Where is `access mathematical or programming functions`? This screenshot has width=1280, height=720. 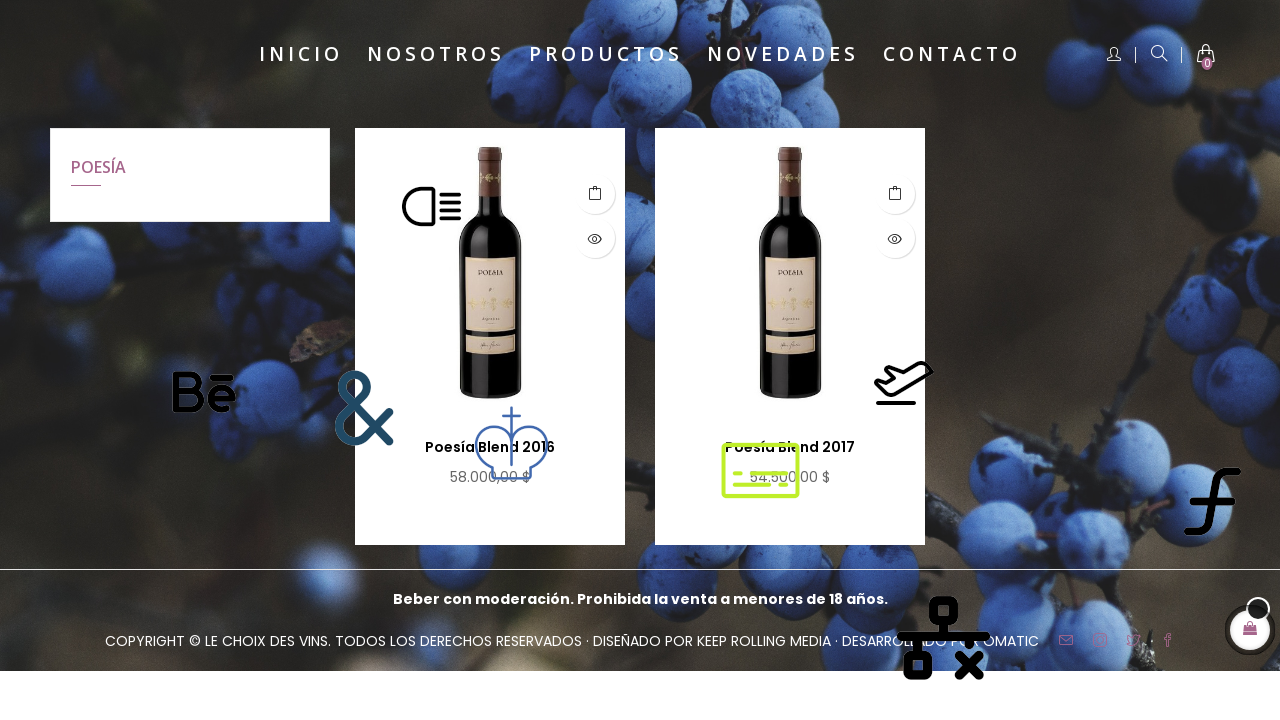
access mathematical or programming functions is located at coordinates (1212, 501).